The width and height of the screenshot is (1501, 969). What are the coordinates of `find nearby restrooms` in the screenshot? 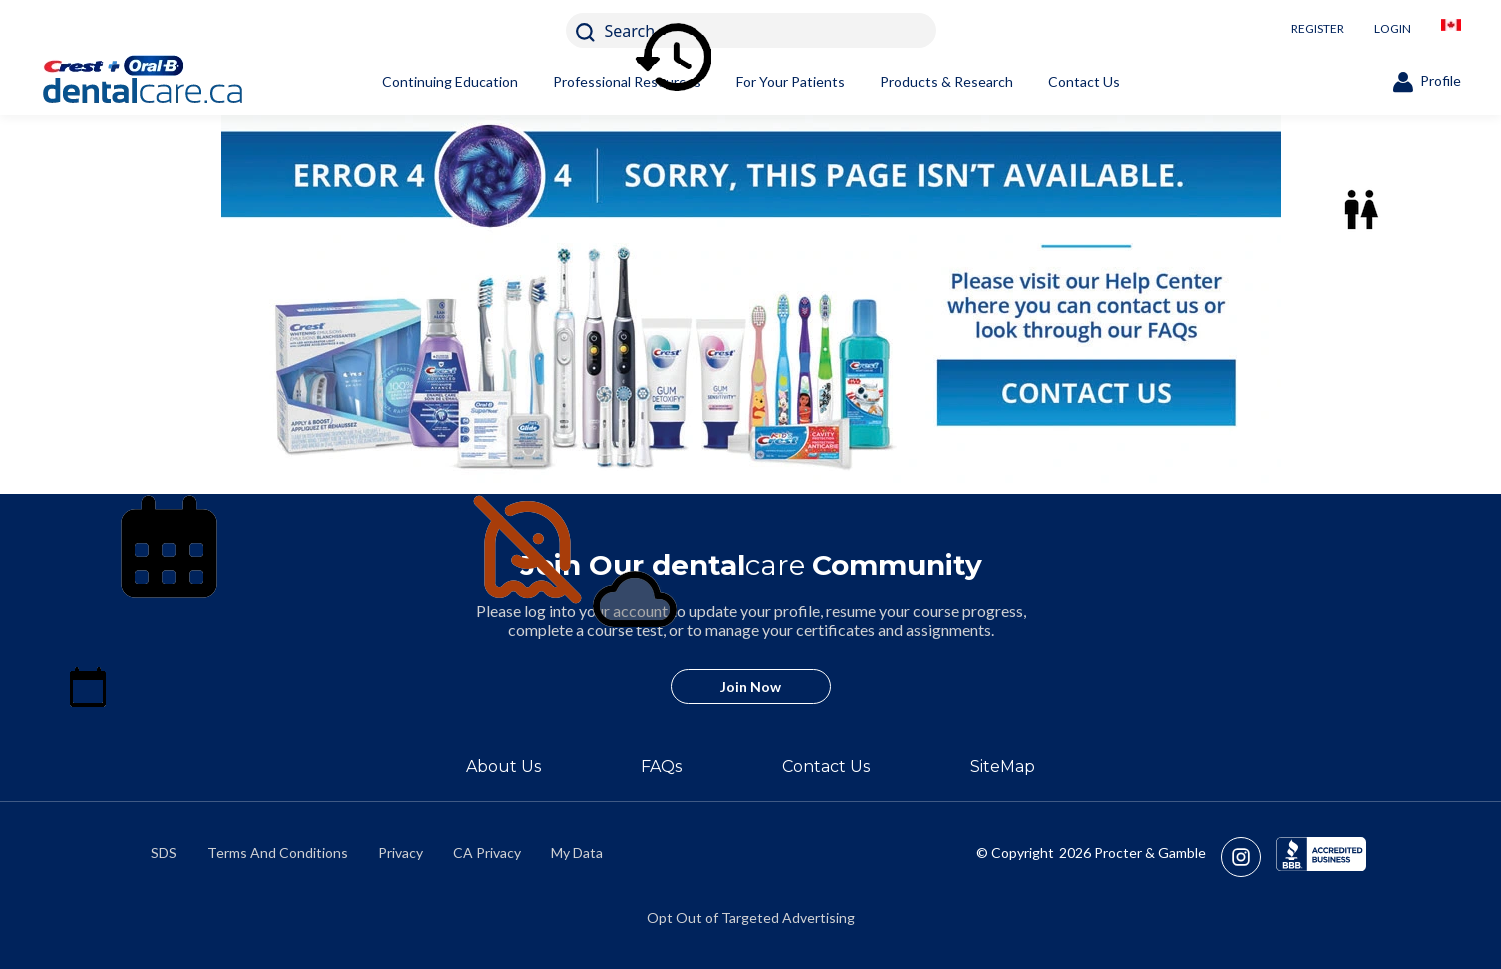 It's located at (1360, 209).